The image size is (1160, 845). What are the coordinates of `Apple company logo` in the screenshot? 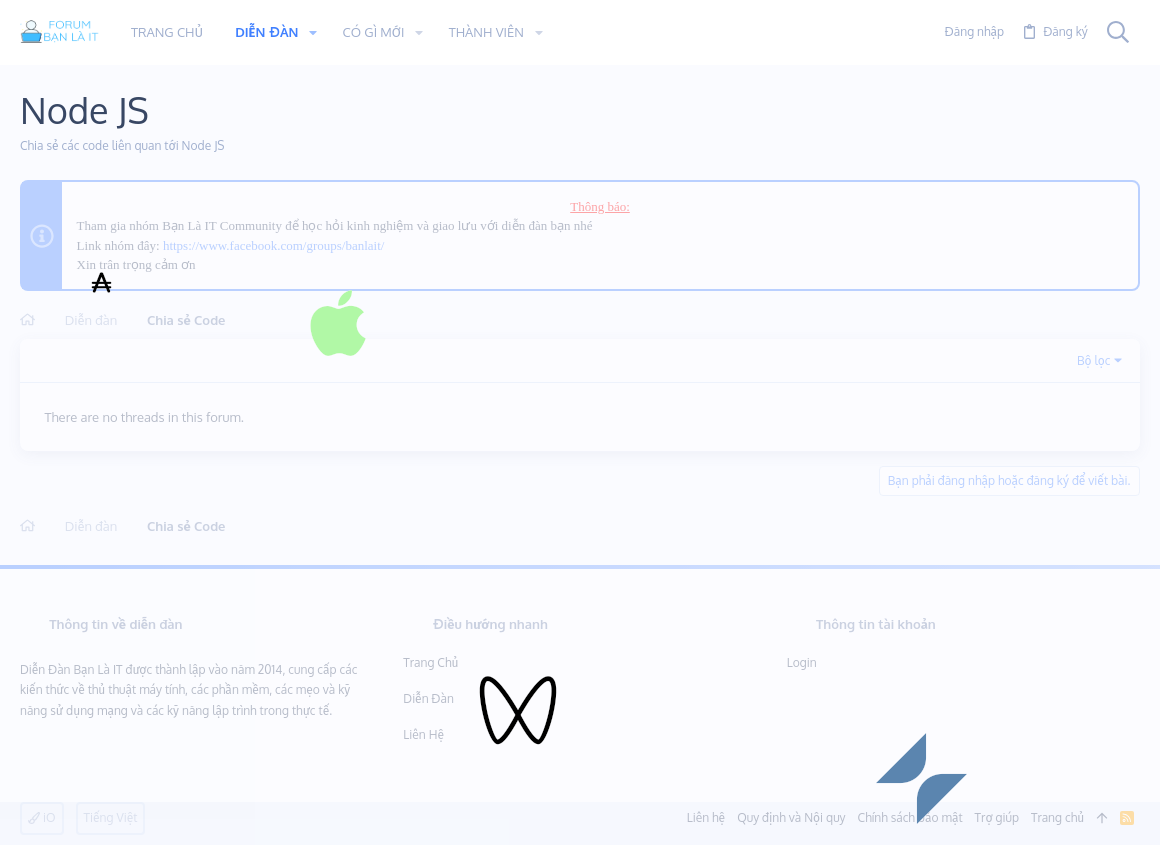 It's located at (338, 323).